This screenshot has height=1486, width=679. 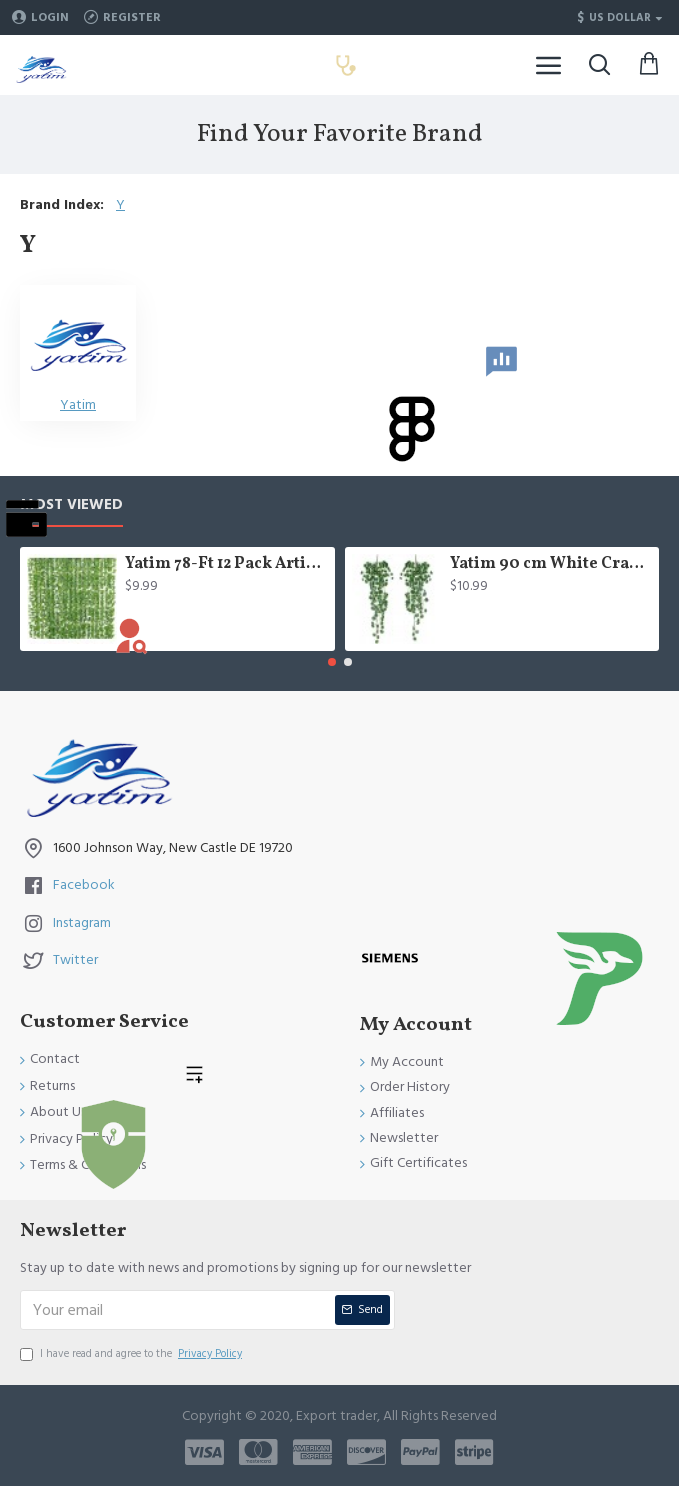 I want to click on view poll results in a conversation, so click(x=501, y=360).